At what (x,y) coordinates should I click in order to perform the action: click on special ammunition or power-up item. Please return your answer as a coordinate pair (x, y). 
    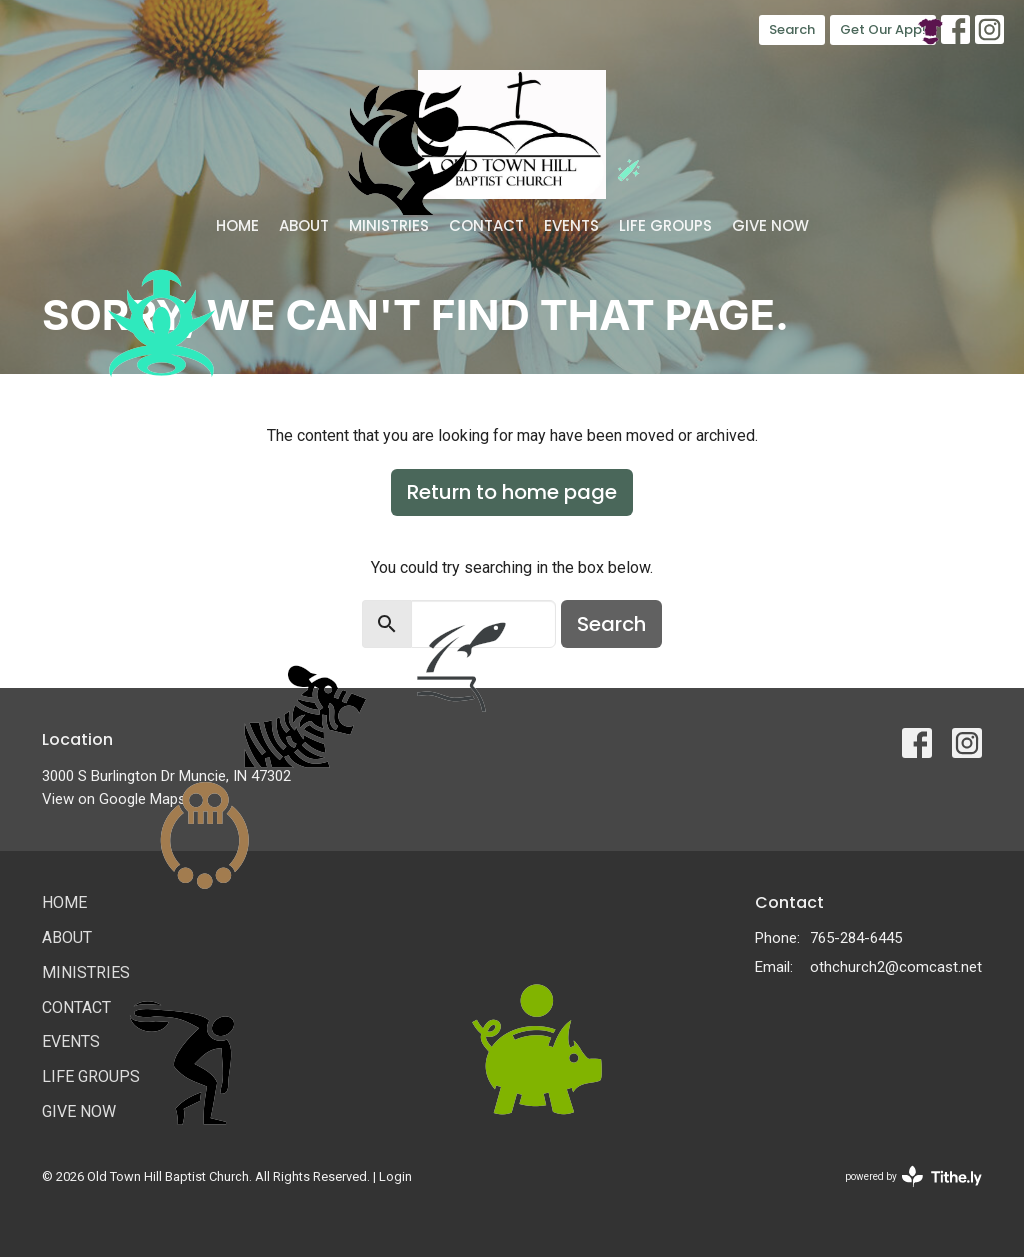
    Looking at the image, I should click on (628, 170).